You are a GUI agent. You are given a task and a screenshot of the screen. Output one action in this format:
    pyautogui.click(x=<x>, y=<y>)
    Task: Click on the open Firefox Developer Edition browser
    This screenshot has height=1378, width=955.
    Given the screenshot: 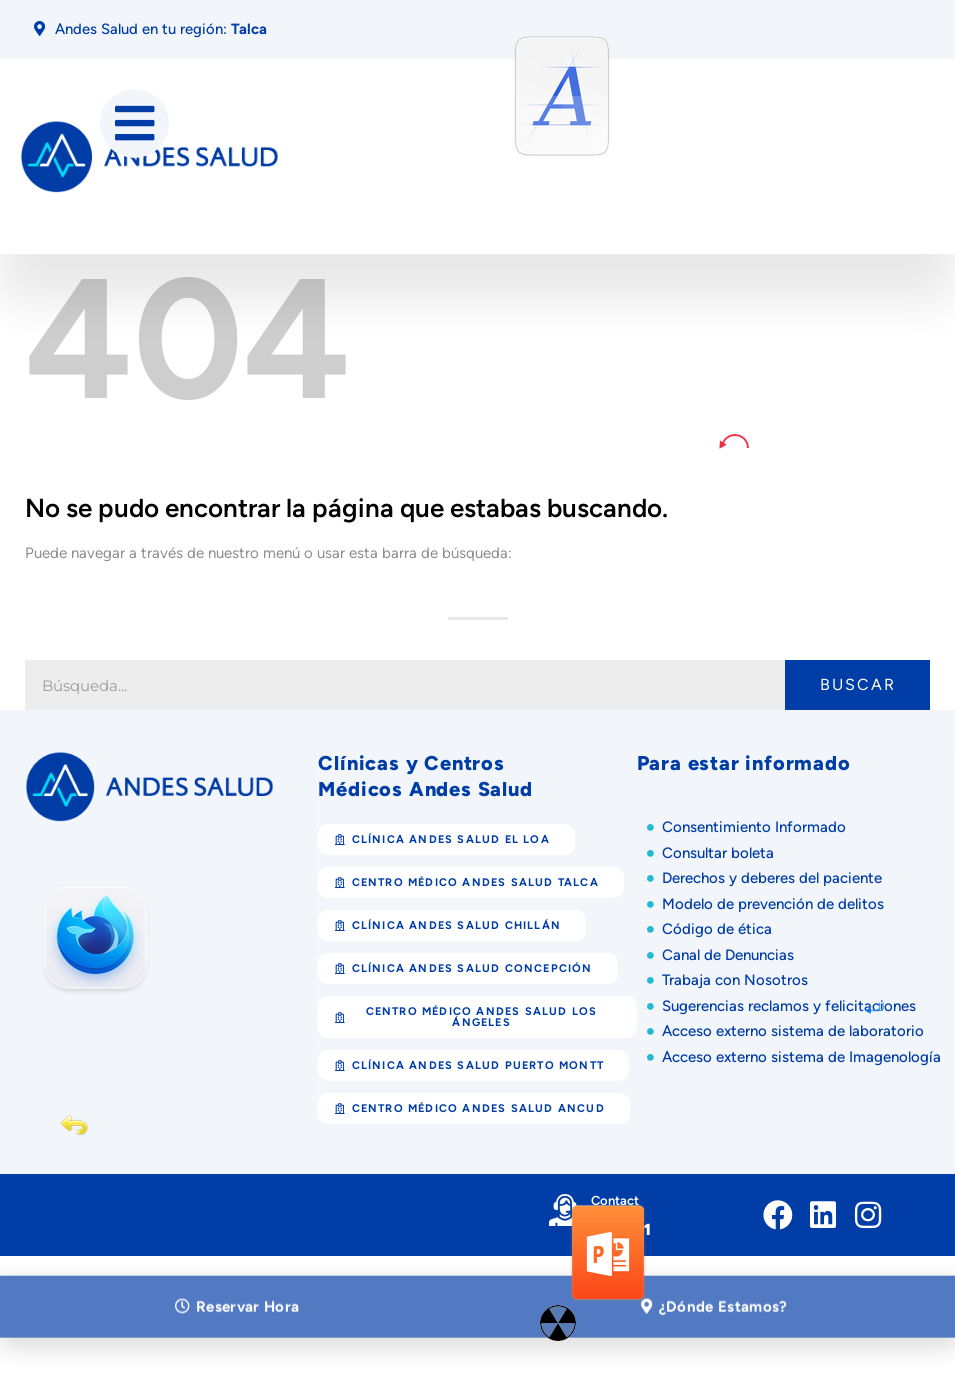 What is the action you would take?
    pyautogui.click(x=95, y=937)
    